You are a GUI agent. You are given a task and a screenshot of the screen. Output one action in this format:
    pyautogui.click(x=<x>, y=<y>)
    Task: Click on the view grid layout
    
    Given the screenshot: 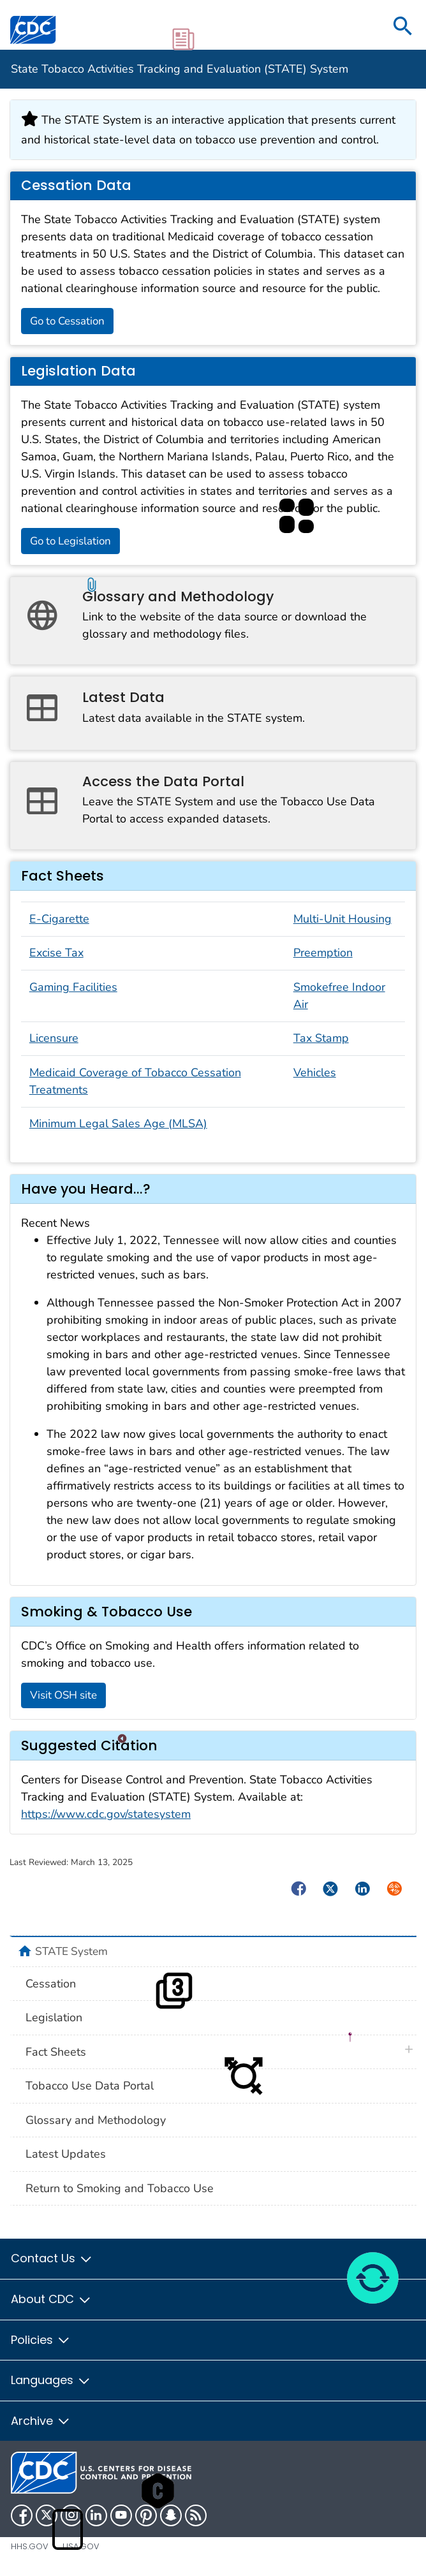 What is the action you would take?
    pyautogui.click(x=297, y=516)
    